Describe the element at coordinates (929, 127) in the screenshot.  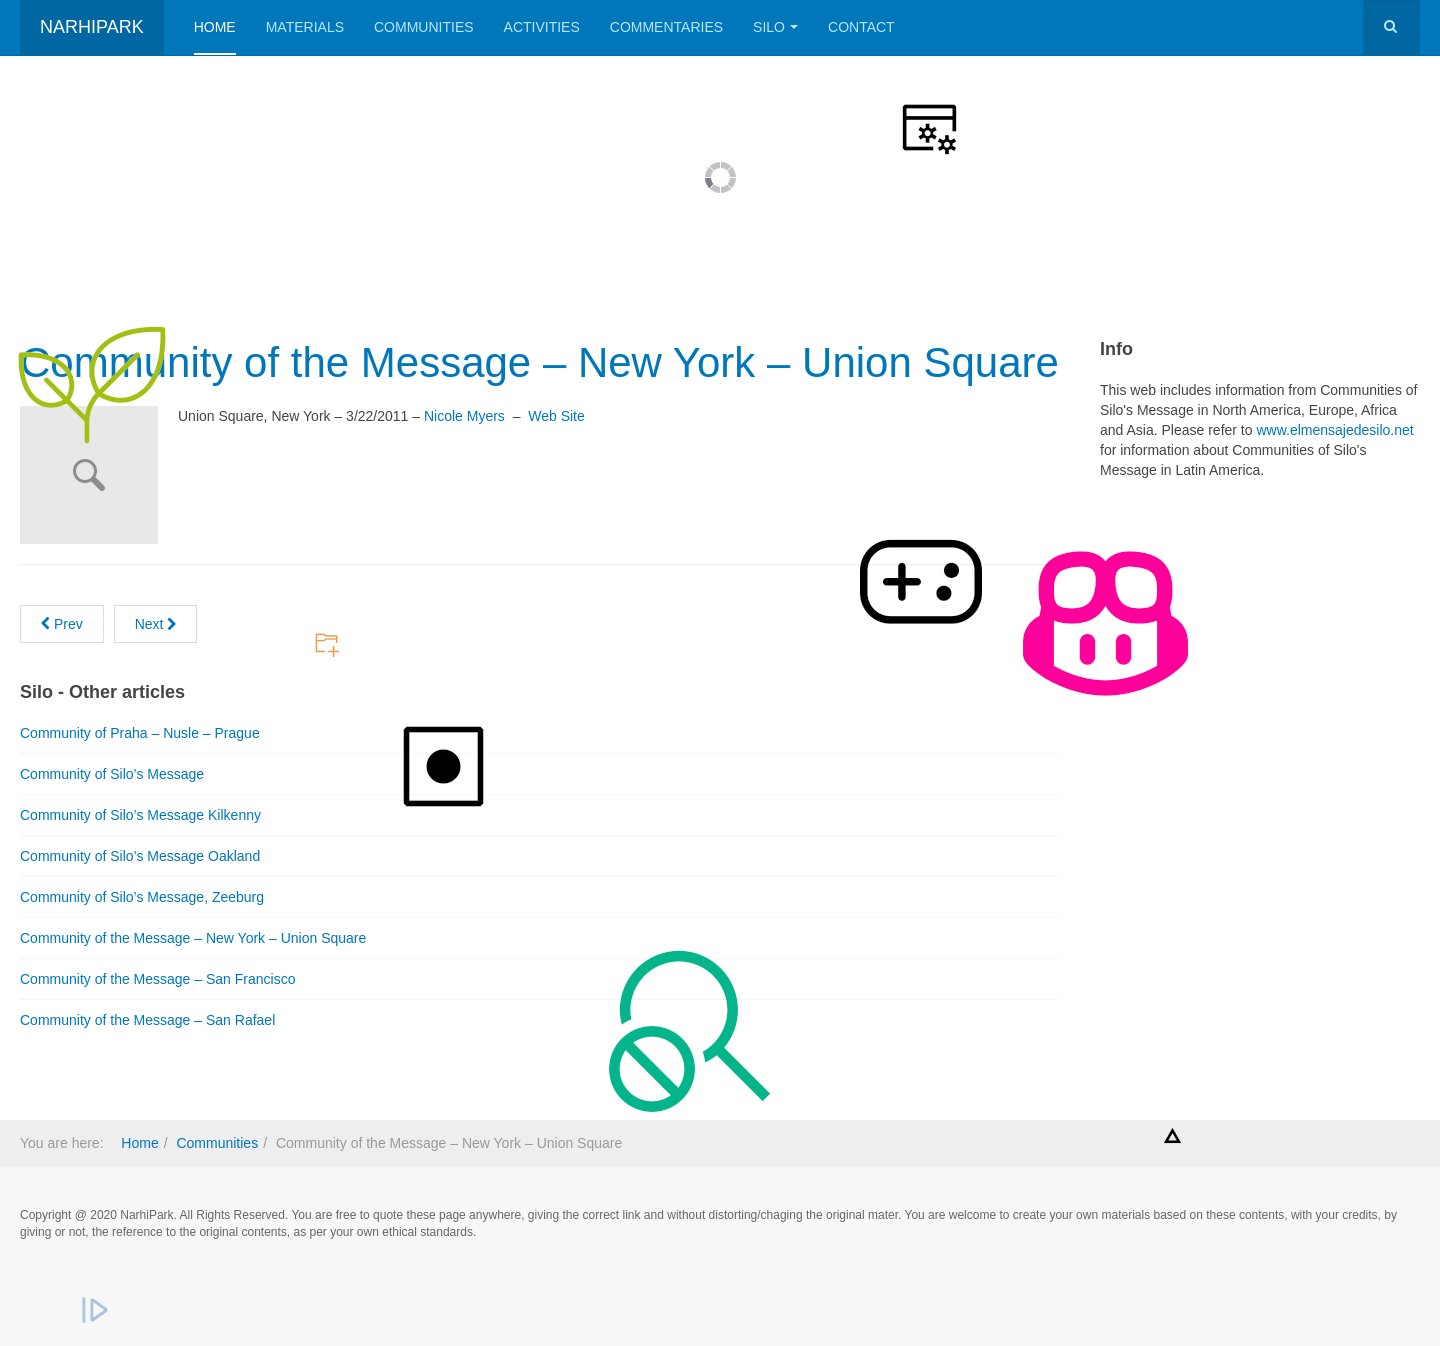
I see `view server processes and configurations` at that location.